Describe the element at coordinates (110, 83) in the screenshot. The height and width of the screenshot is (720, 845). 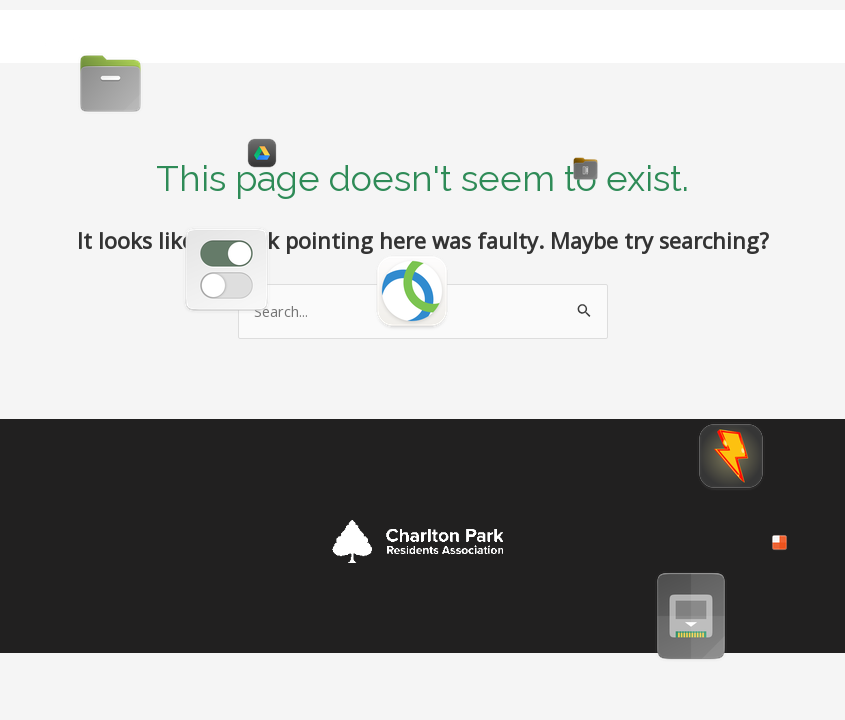
I see `open the file manager application` at that location.